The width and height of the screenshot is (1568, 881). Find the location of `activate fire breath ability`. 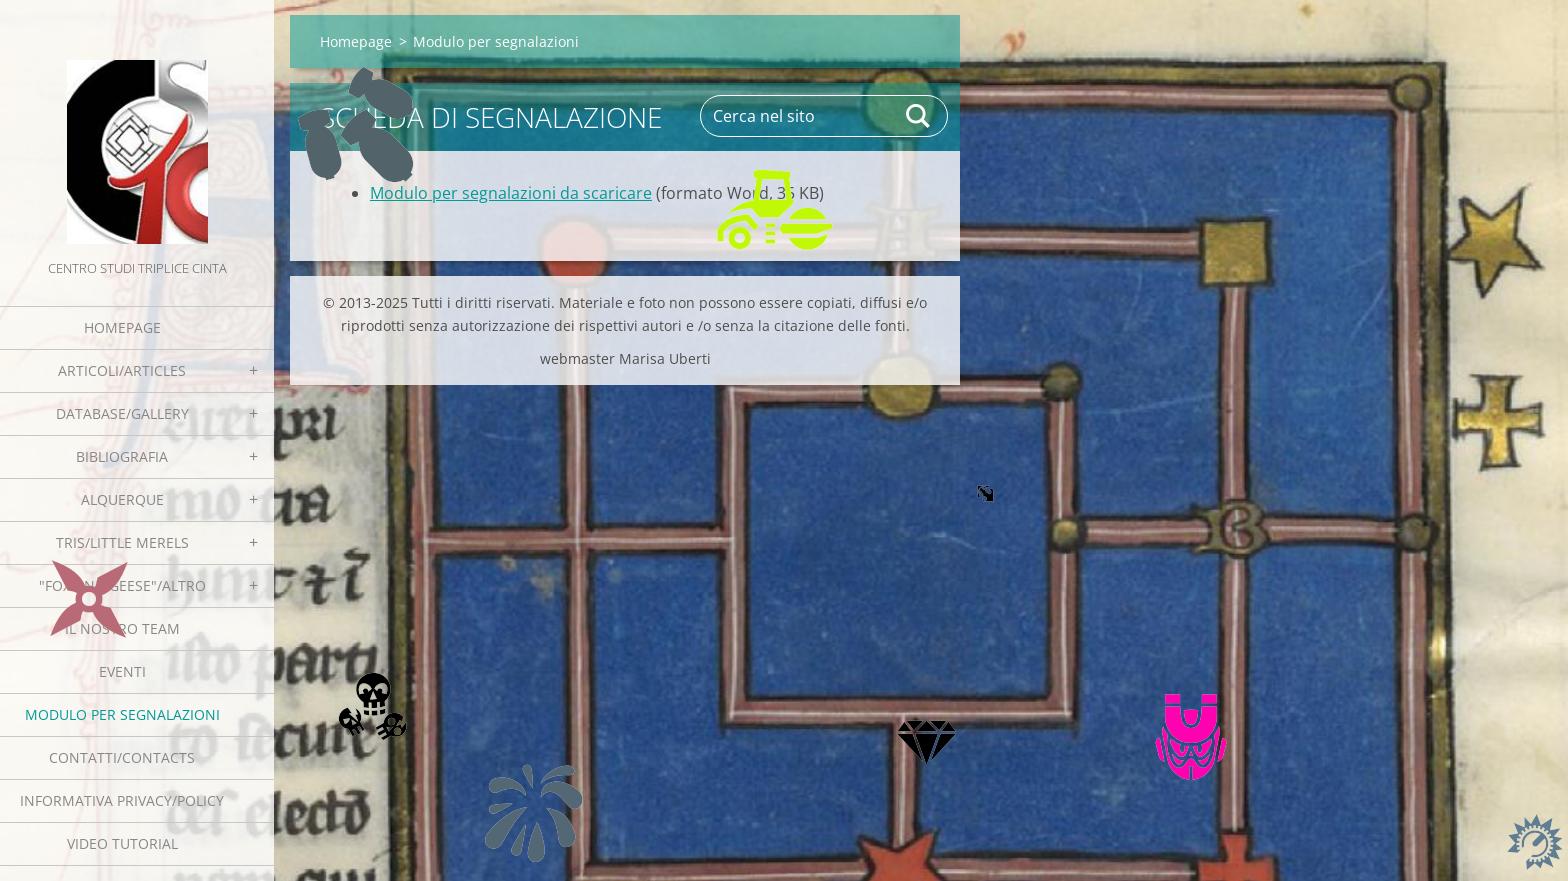

activate fire breath ability is located at coordinates (985, 493).